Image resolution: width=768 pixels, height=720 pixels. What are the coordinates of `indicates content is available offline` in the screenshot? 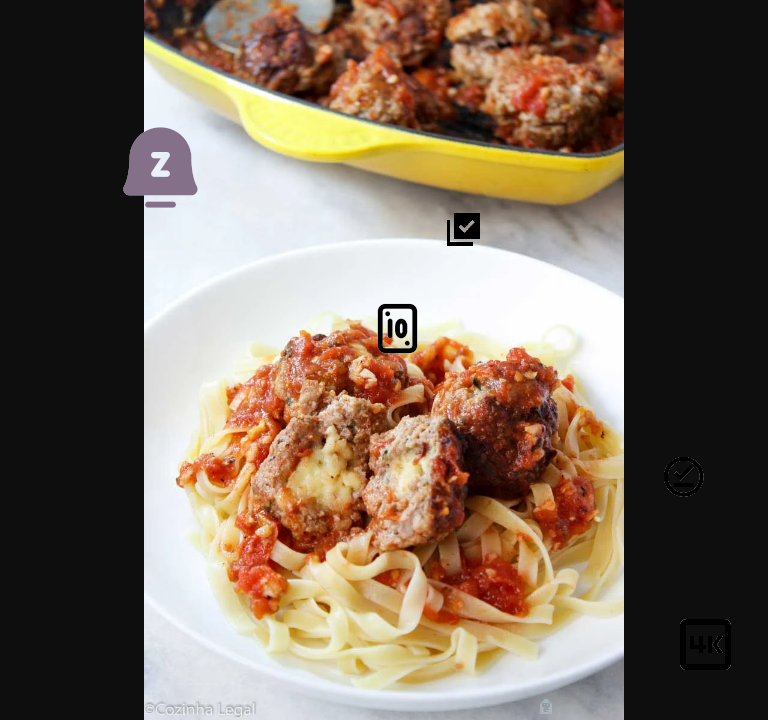 It's located at (684, 477).